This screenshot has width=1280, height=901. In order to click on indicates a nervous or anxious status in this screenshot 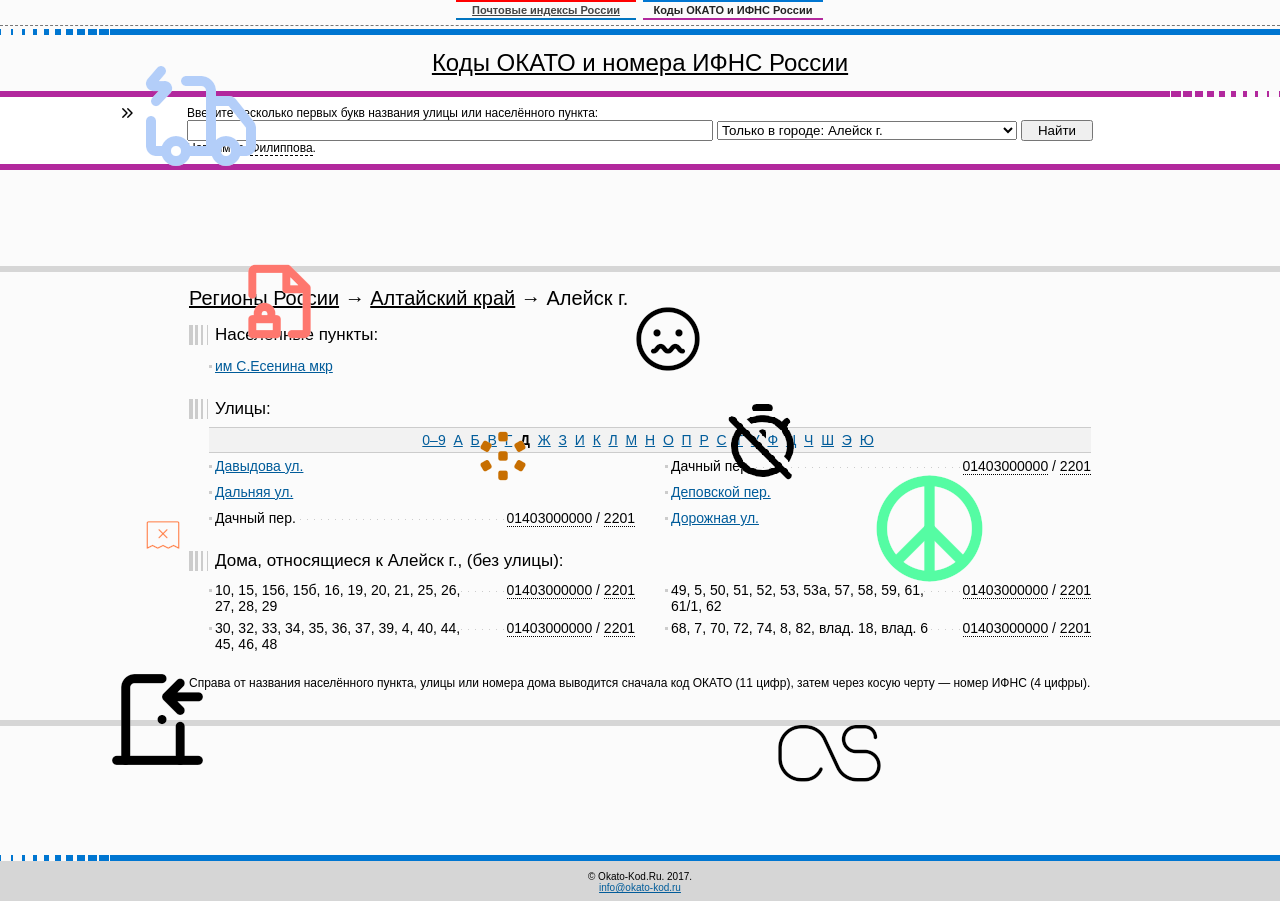, I will do `click(668, 339)`.